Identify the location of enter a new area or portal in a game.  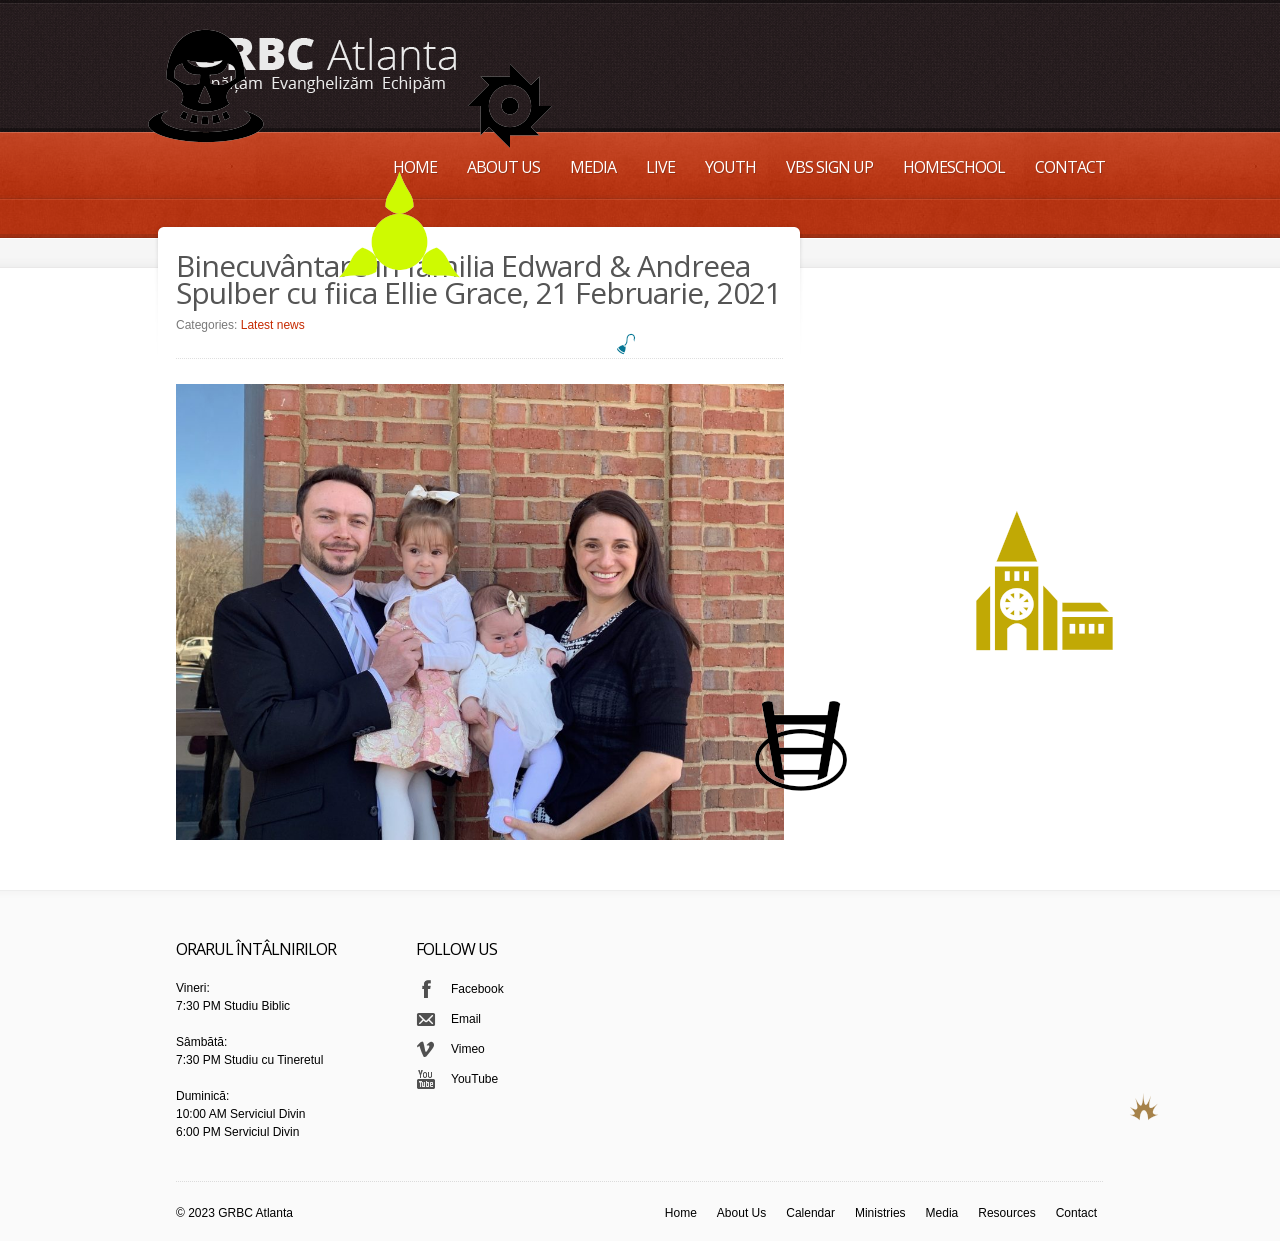
(1144, 1107).